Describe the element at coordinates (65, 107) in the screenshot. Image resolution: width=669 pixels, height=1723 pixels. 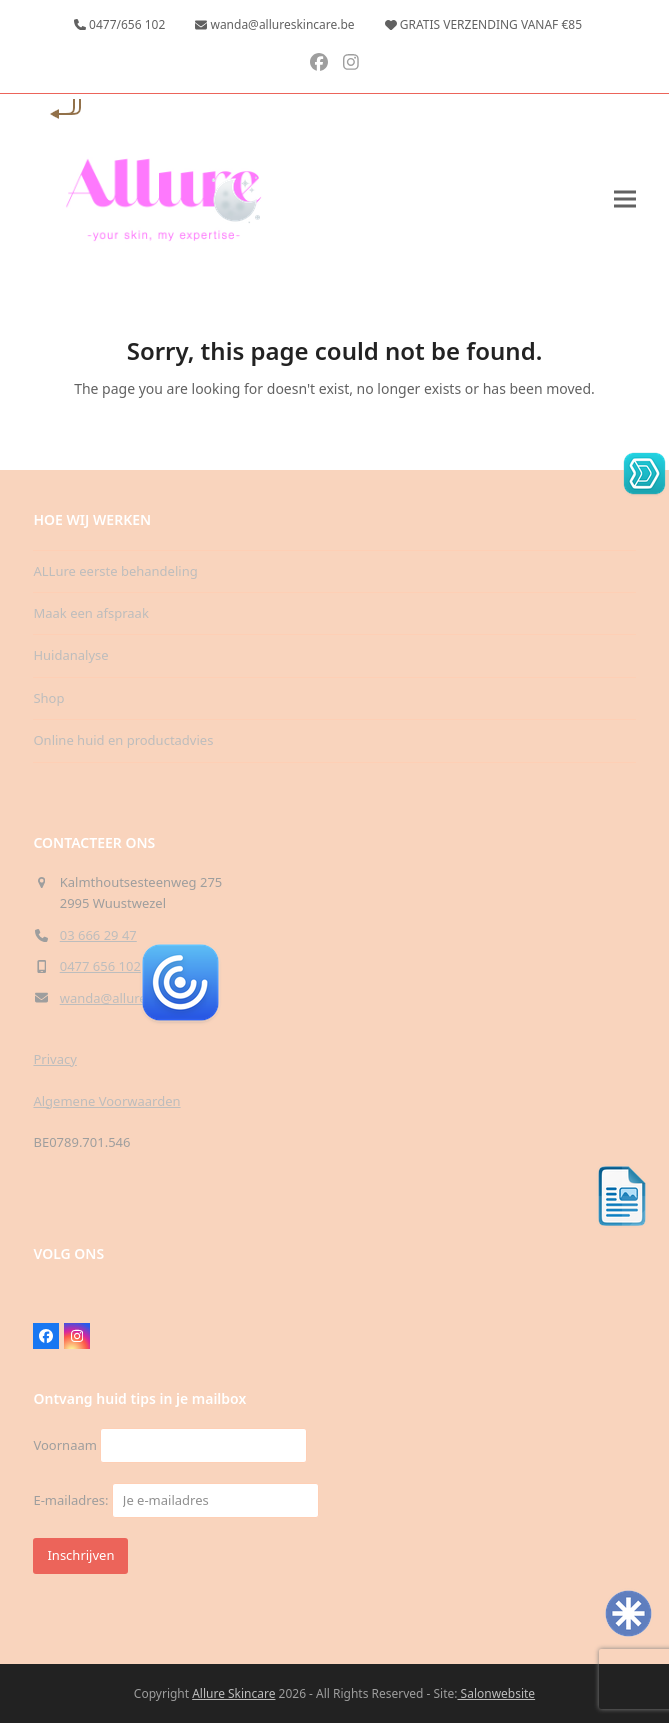
I see `reply to all recipients in an email thread` at that location.